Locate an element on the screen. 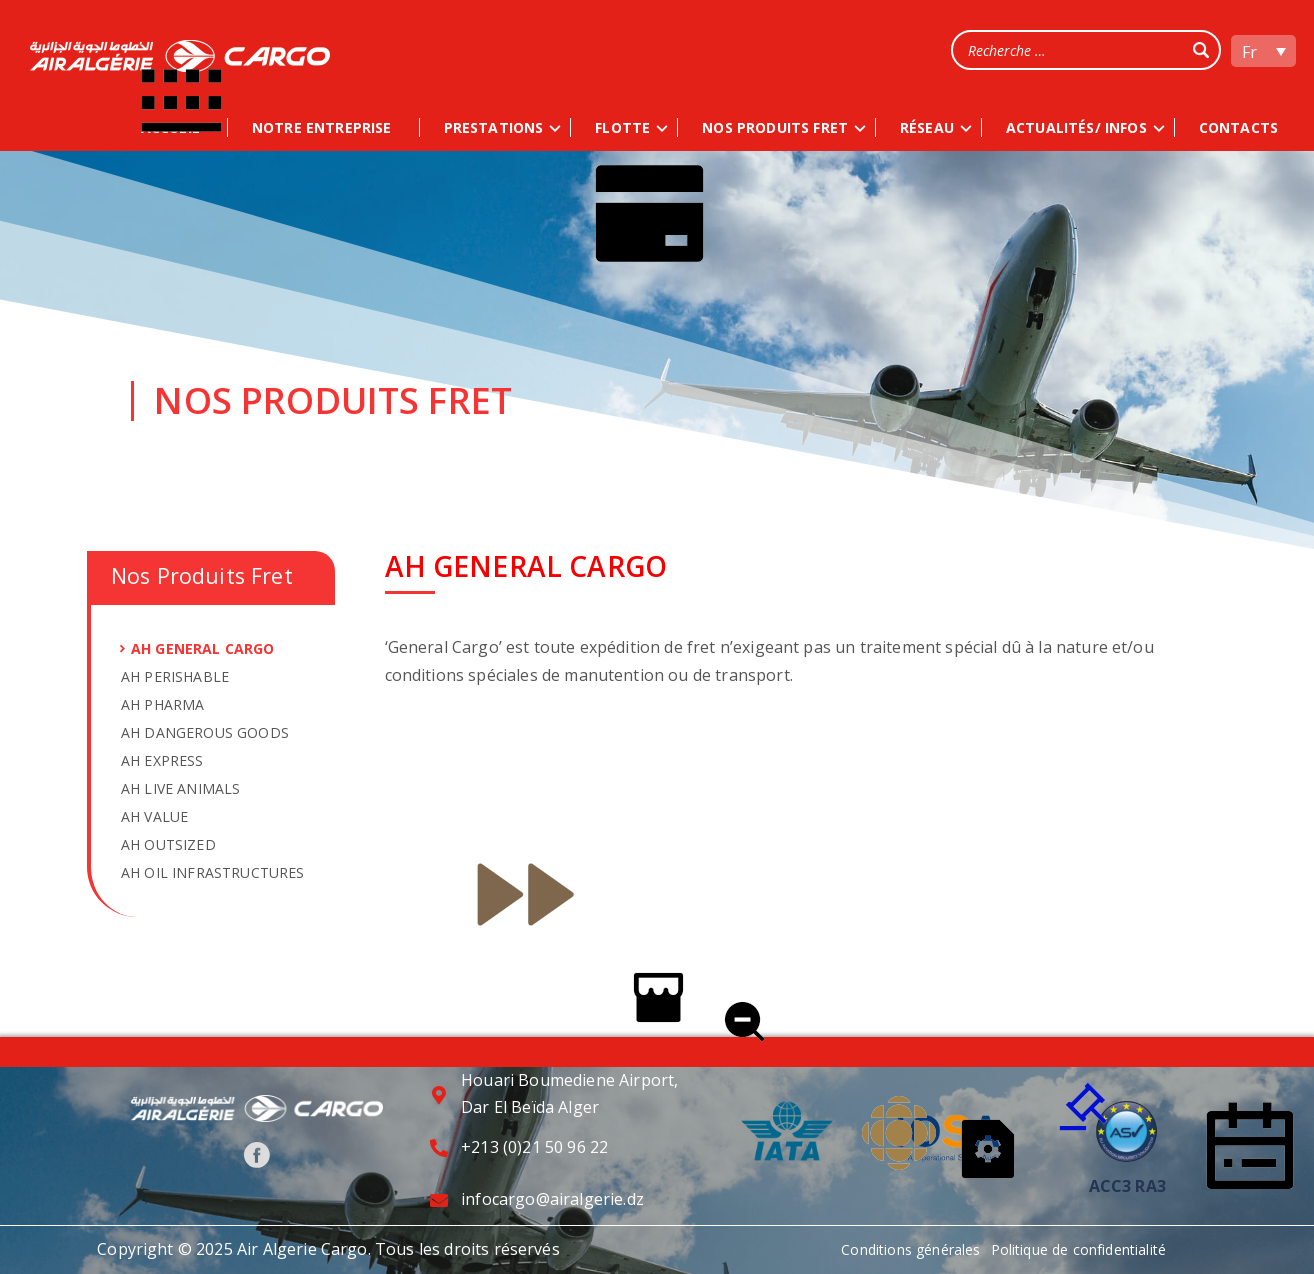  access payment methods is located at coordinates (649, 213).